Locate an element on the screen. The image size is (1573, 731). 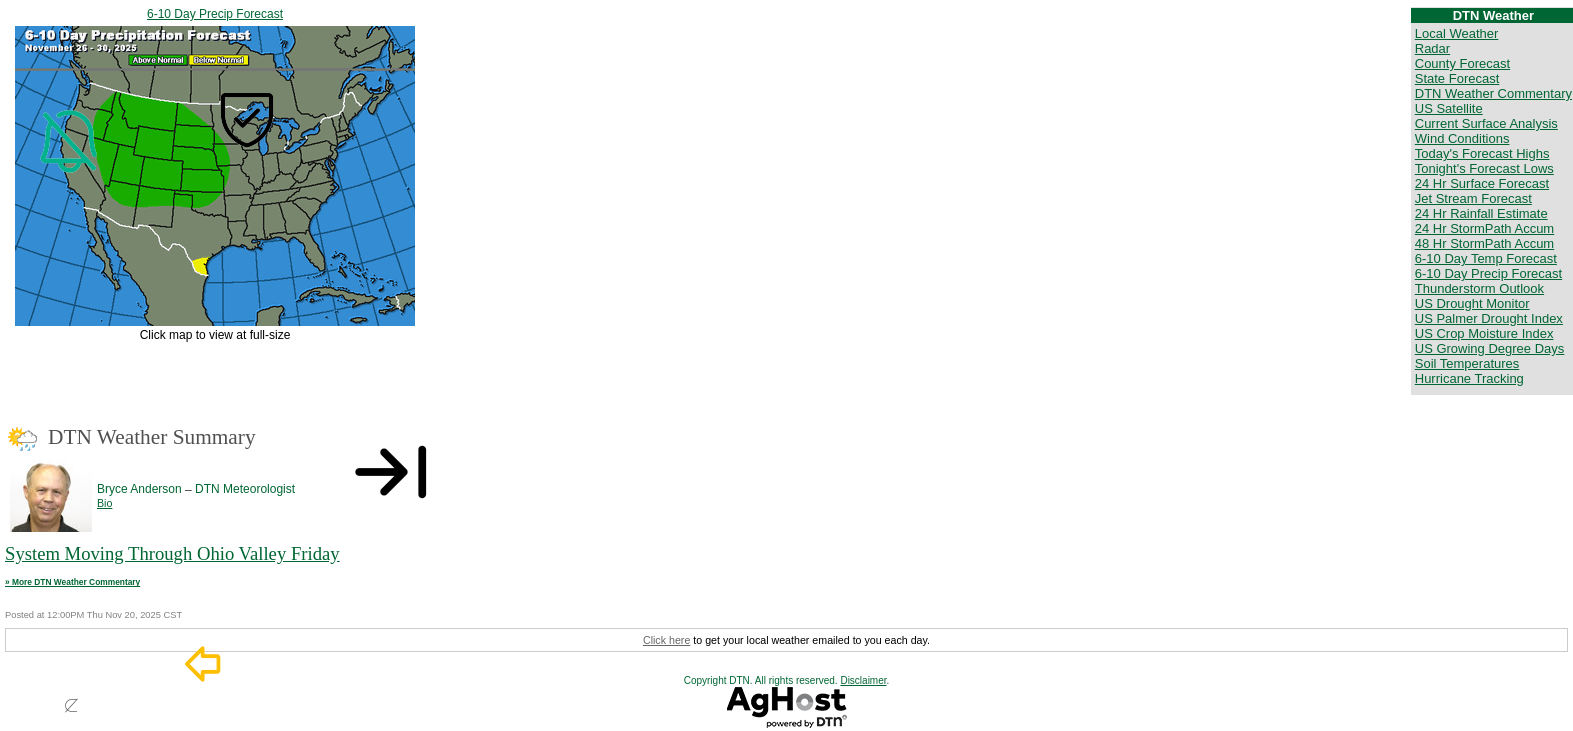
move to next tab is located at coordinates (392, 472).